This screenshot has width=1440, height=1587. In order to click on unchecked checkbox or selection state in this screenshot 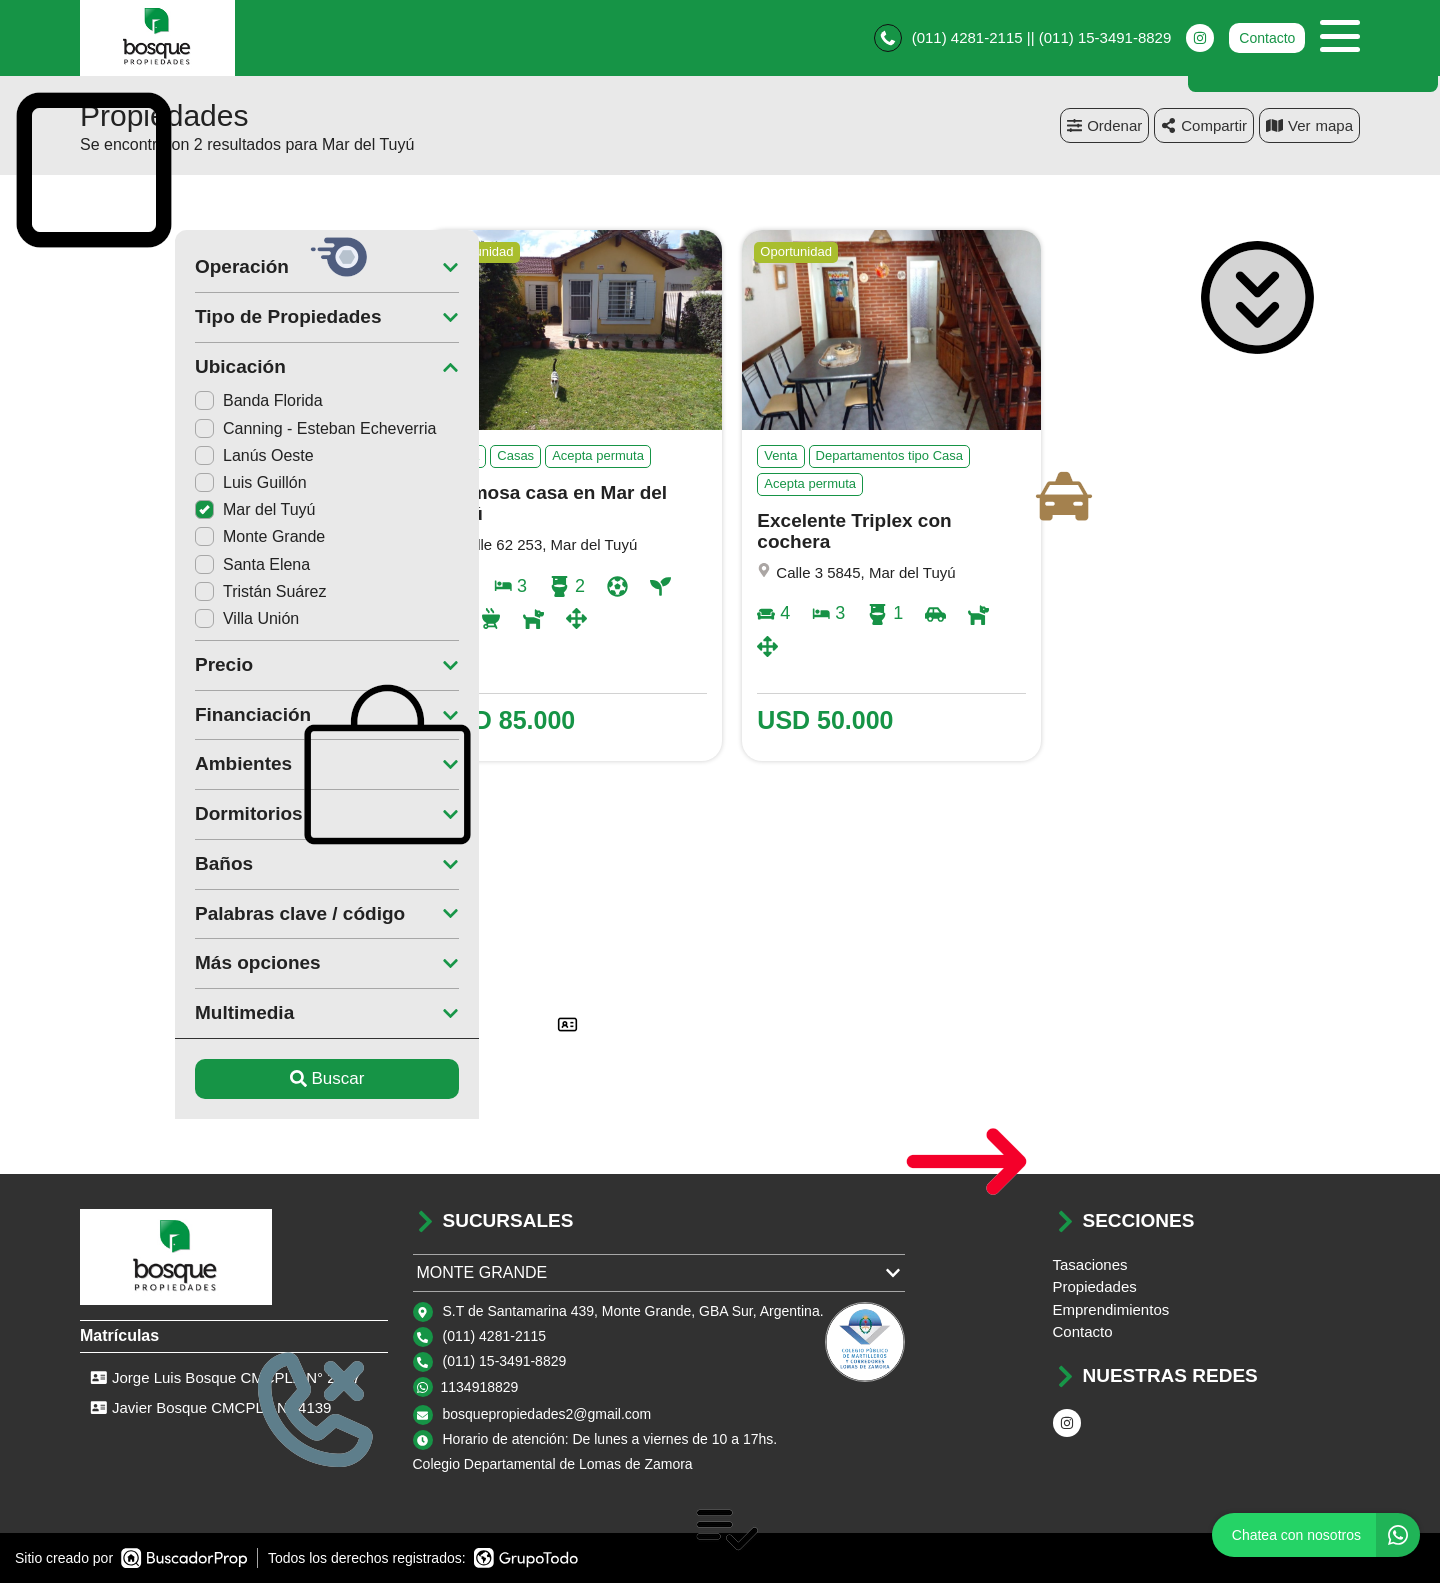, I will do `click(94, 170)`.